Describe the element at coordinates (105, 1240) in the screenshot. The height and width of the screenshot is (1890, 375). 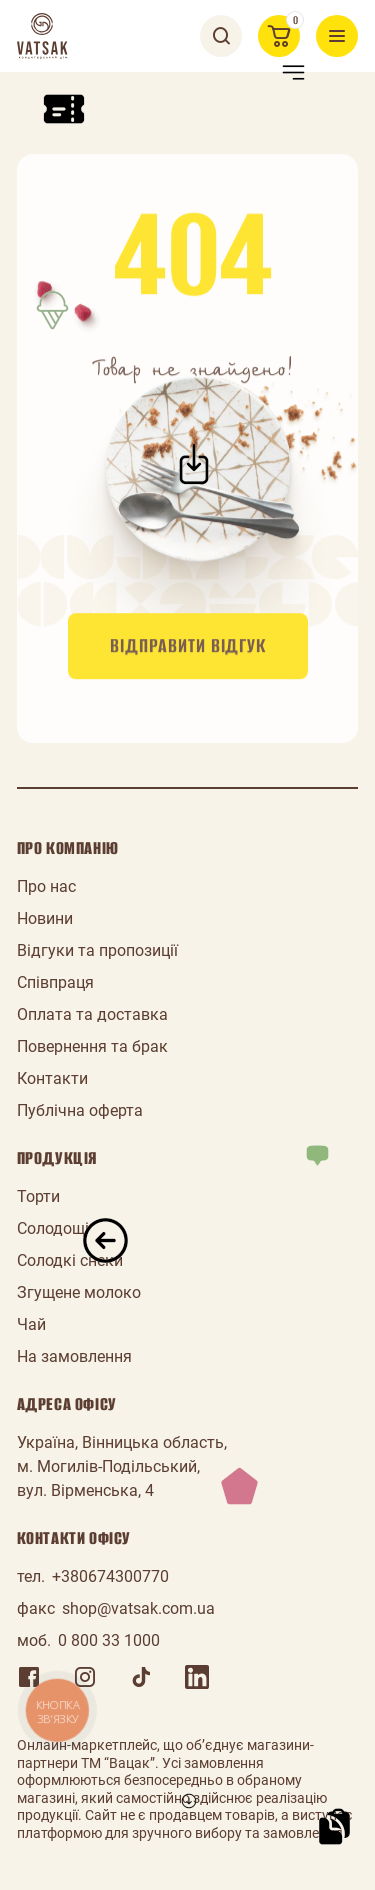
I see `go back to the previous screen` at that location.